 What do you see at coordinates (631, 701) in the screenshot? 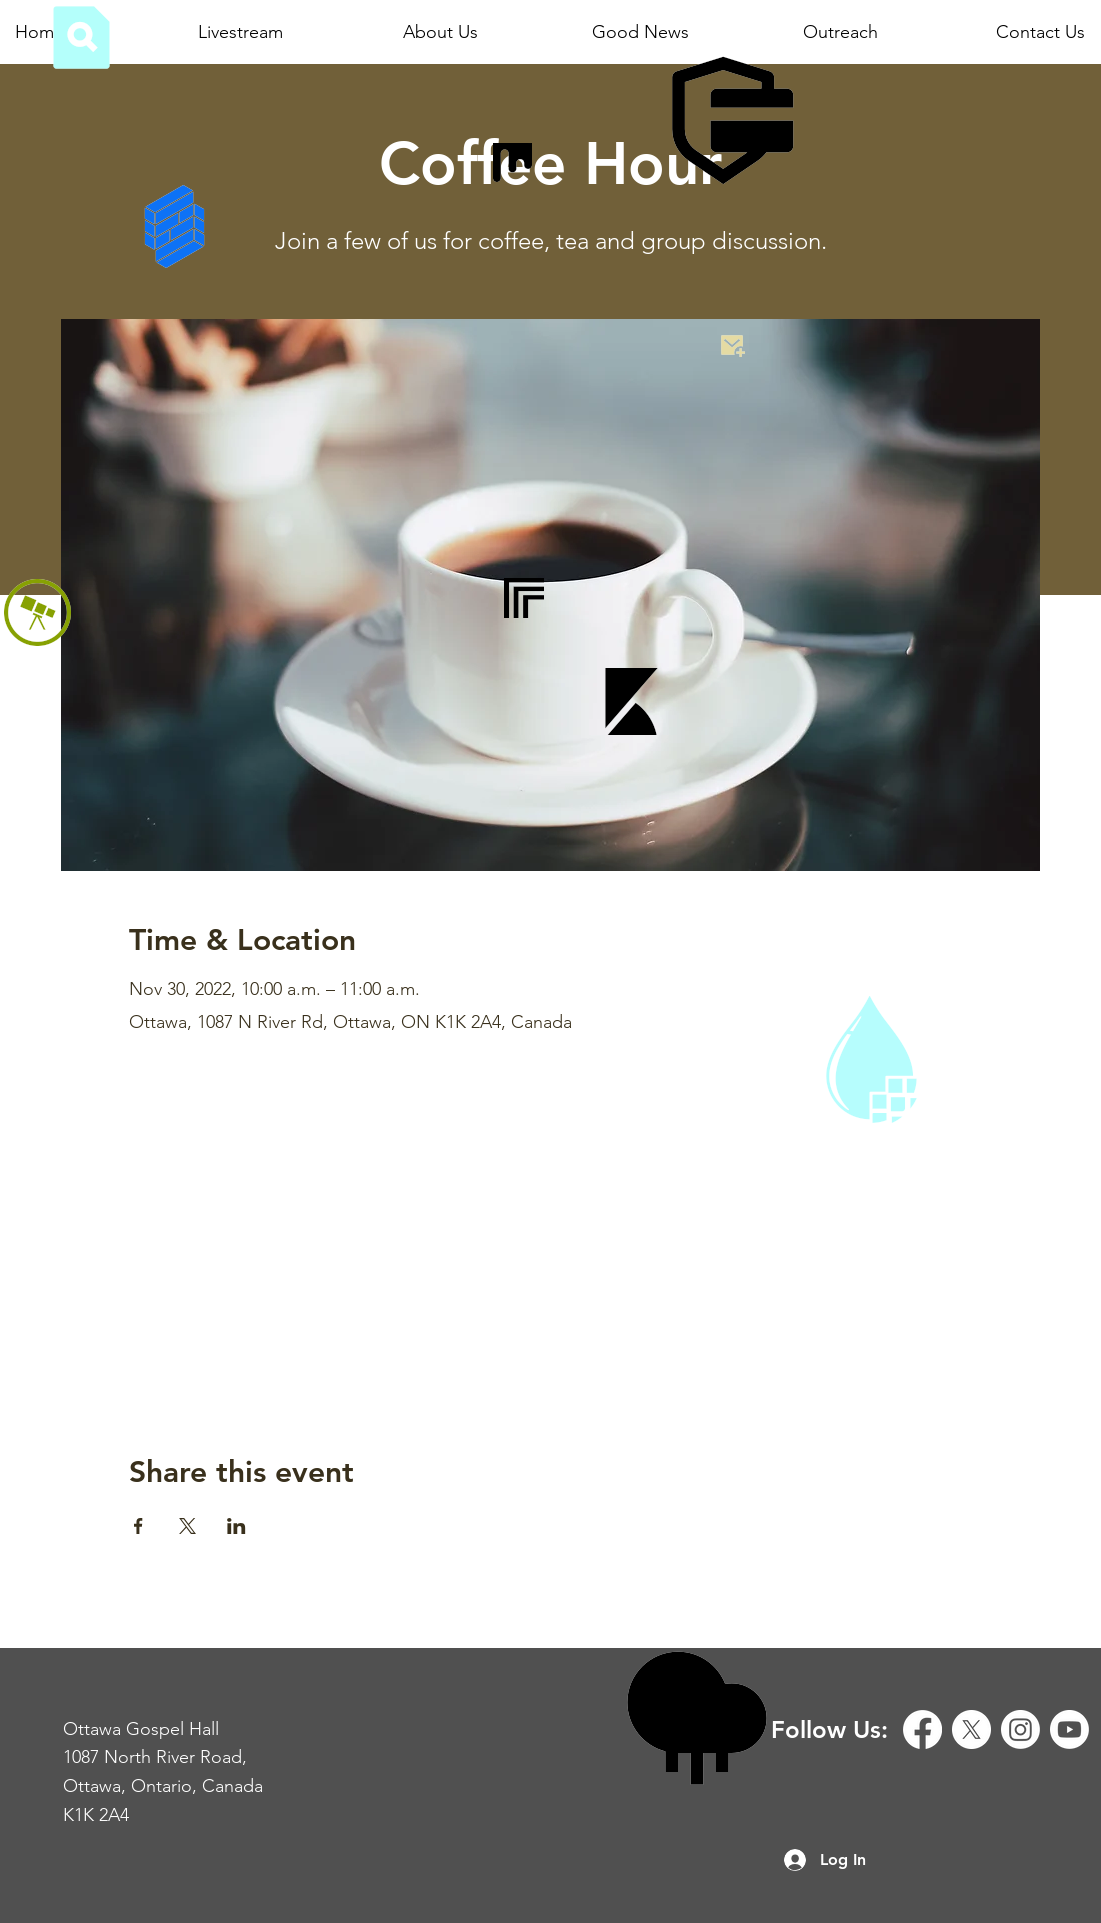
I see `open kibana dashboard` at bounding box center [631, 701].